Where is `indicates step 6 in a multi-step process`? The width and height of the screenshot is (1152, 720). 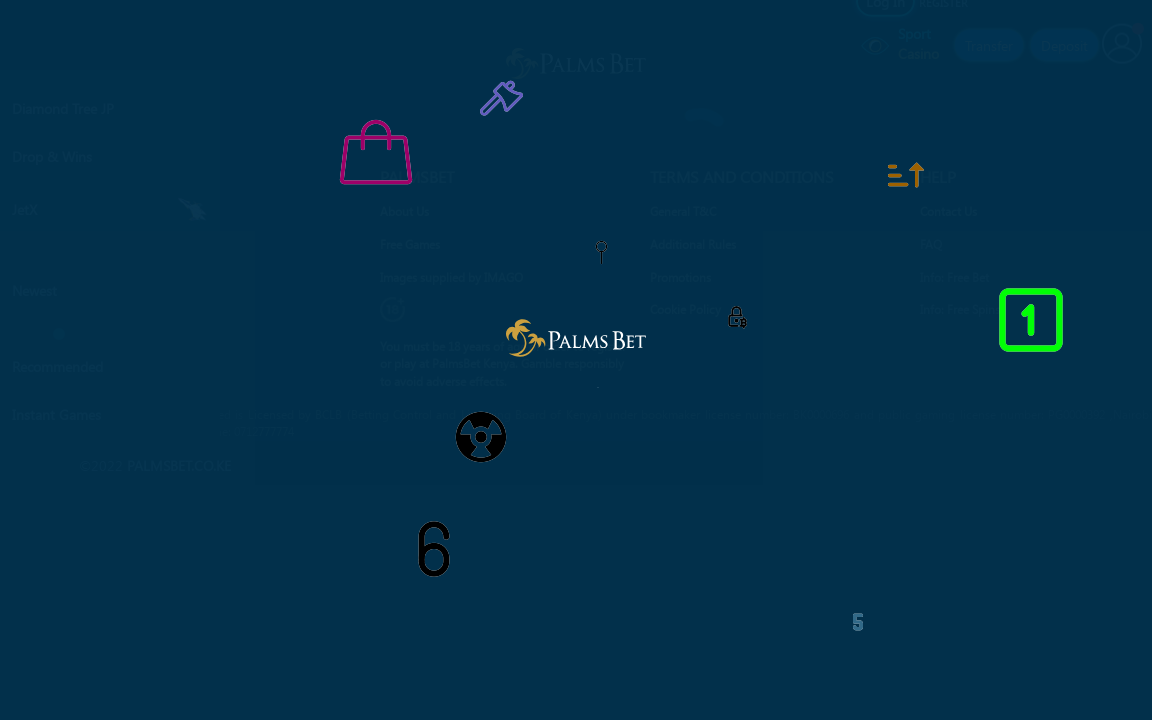
indicates step 6 in a multi-step process is located at coordinates (434, 549).